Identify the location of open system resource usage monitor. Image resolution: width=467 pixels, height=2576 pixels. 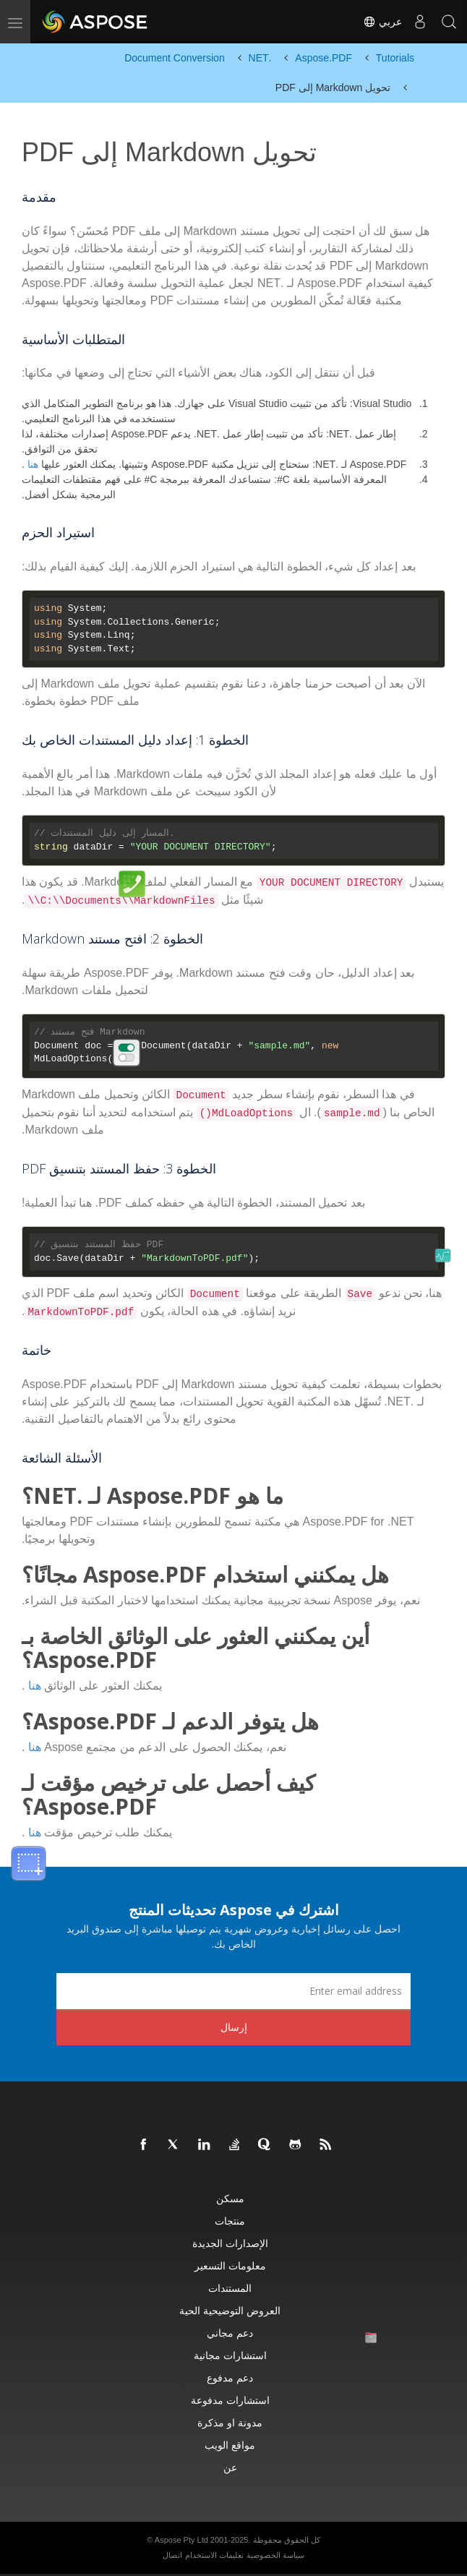
(442, 1255).